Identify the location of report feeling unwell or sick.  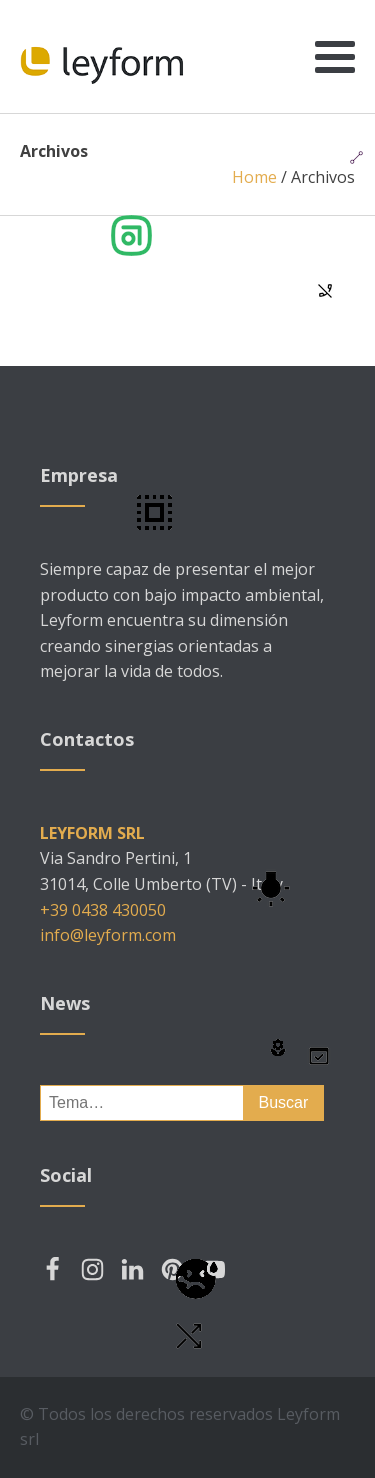
(196, 1279).